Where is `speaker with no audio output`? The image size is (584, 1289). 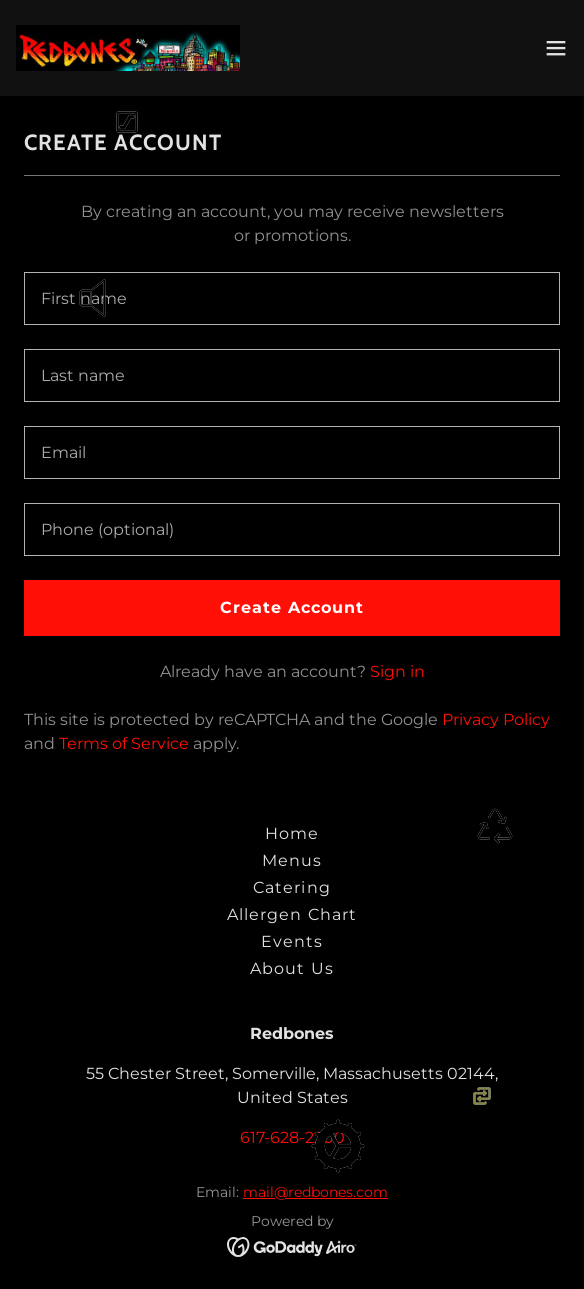 speaker with no audio output is located at coordinates (100, 298).